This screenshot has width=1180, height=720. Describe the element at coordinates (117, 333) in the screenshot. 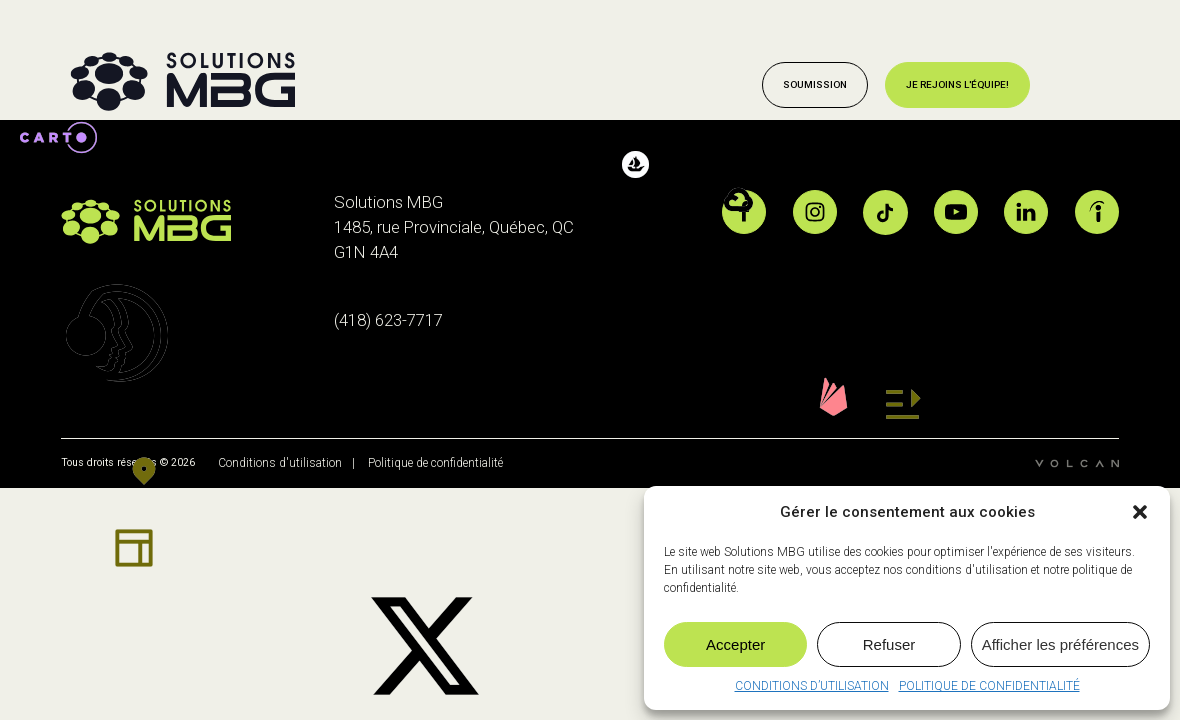

I see `open TeamSpeak voice chat application` at that location.